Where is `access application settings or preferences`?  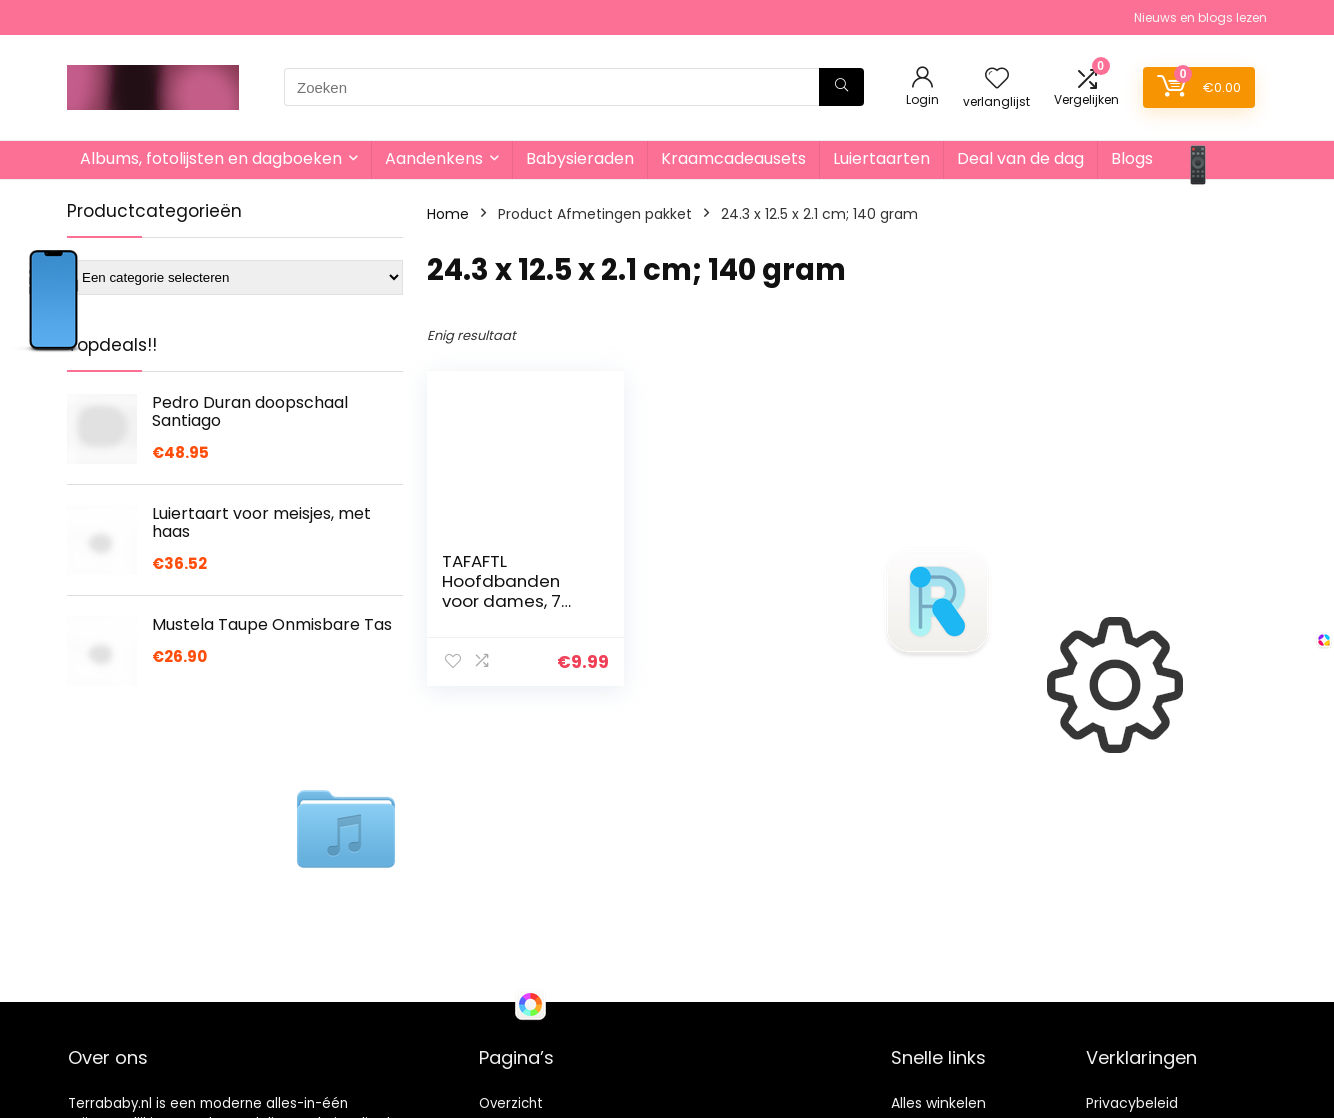
access application settings or preferences is located at coordinates (1115, 685).